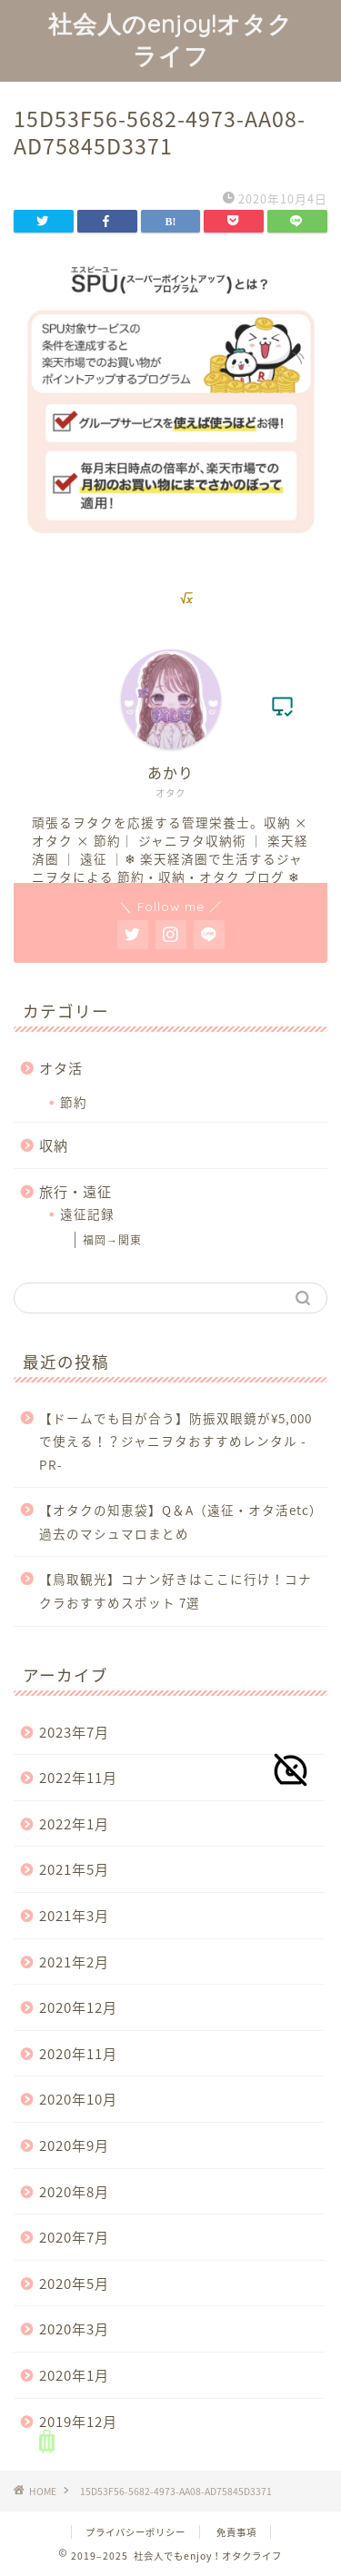 This screenshot has height=2576, width=341. I want to click on device successfully connected, so click(282, 706).